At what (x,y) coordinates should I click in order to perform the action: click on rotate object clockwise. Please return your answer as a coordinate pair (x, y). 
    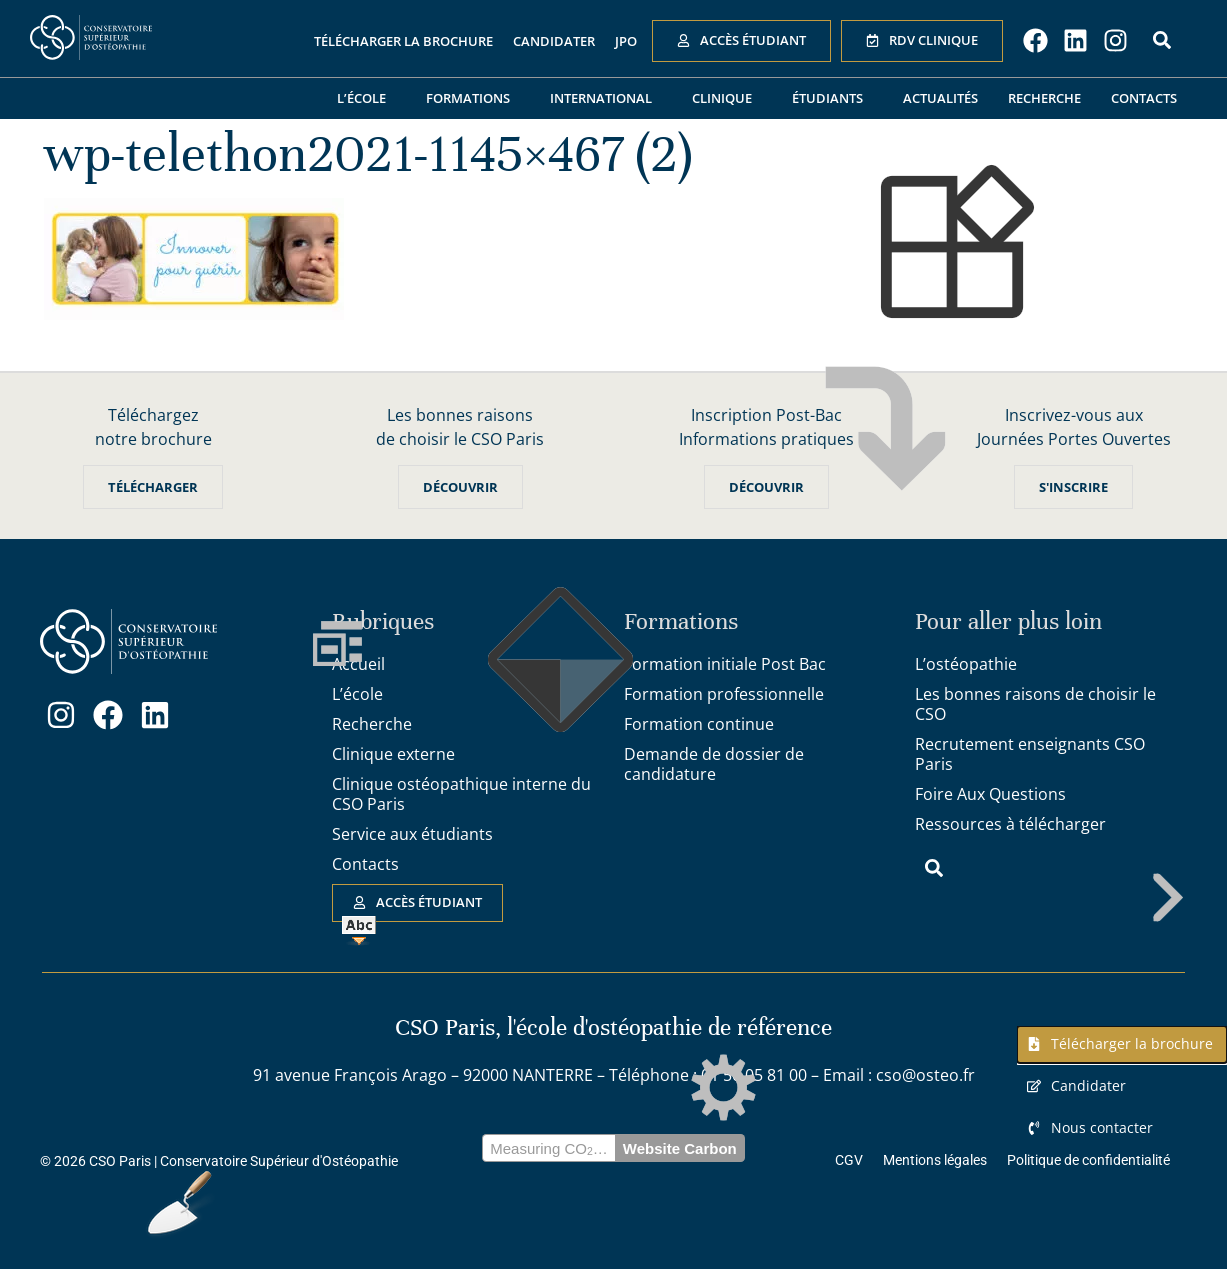
    Looking at the image, I should click on (880, 421).